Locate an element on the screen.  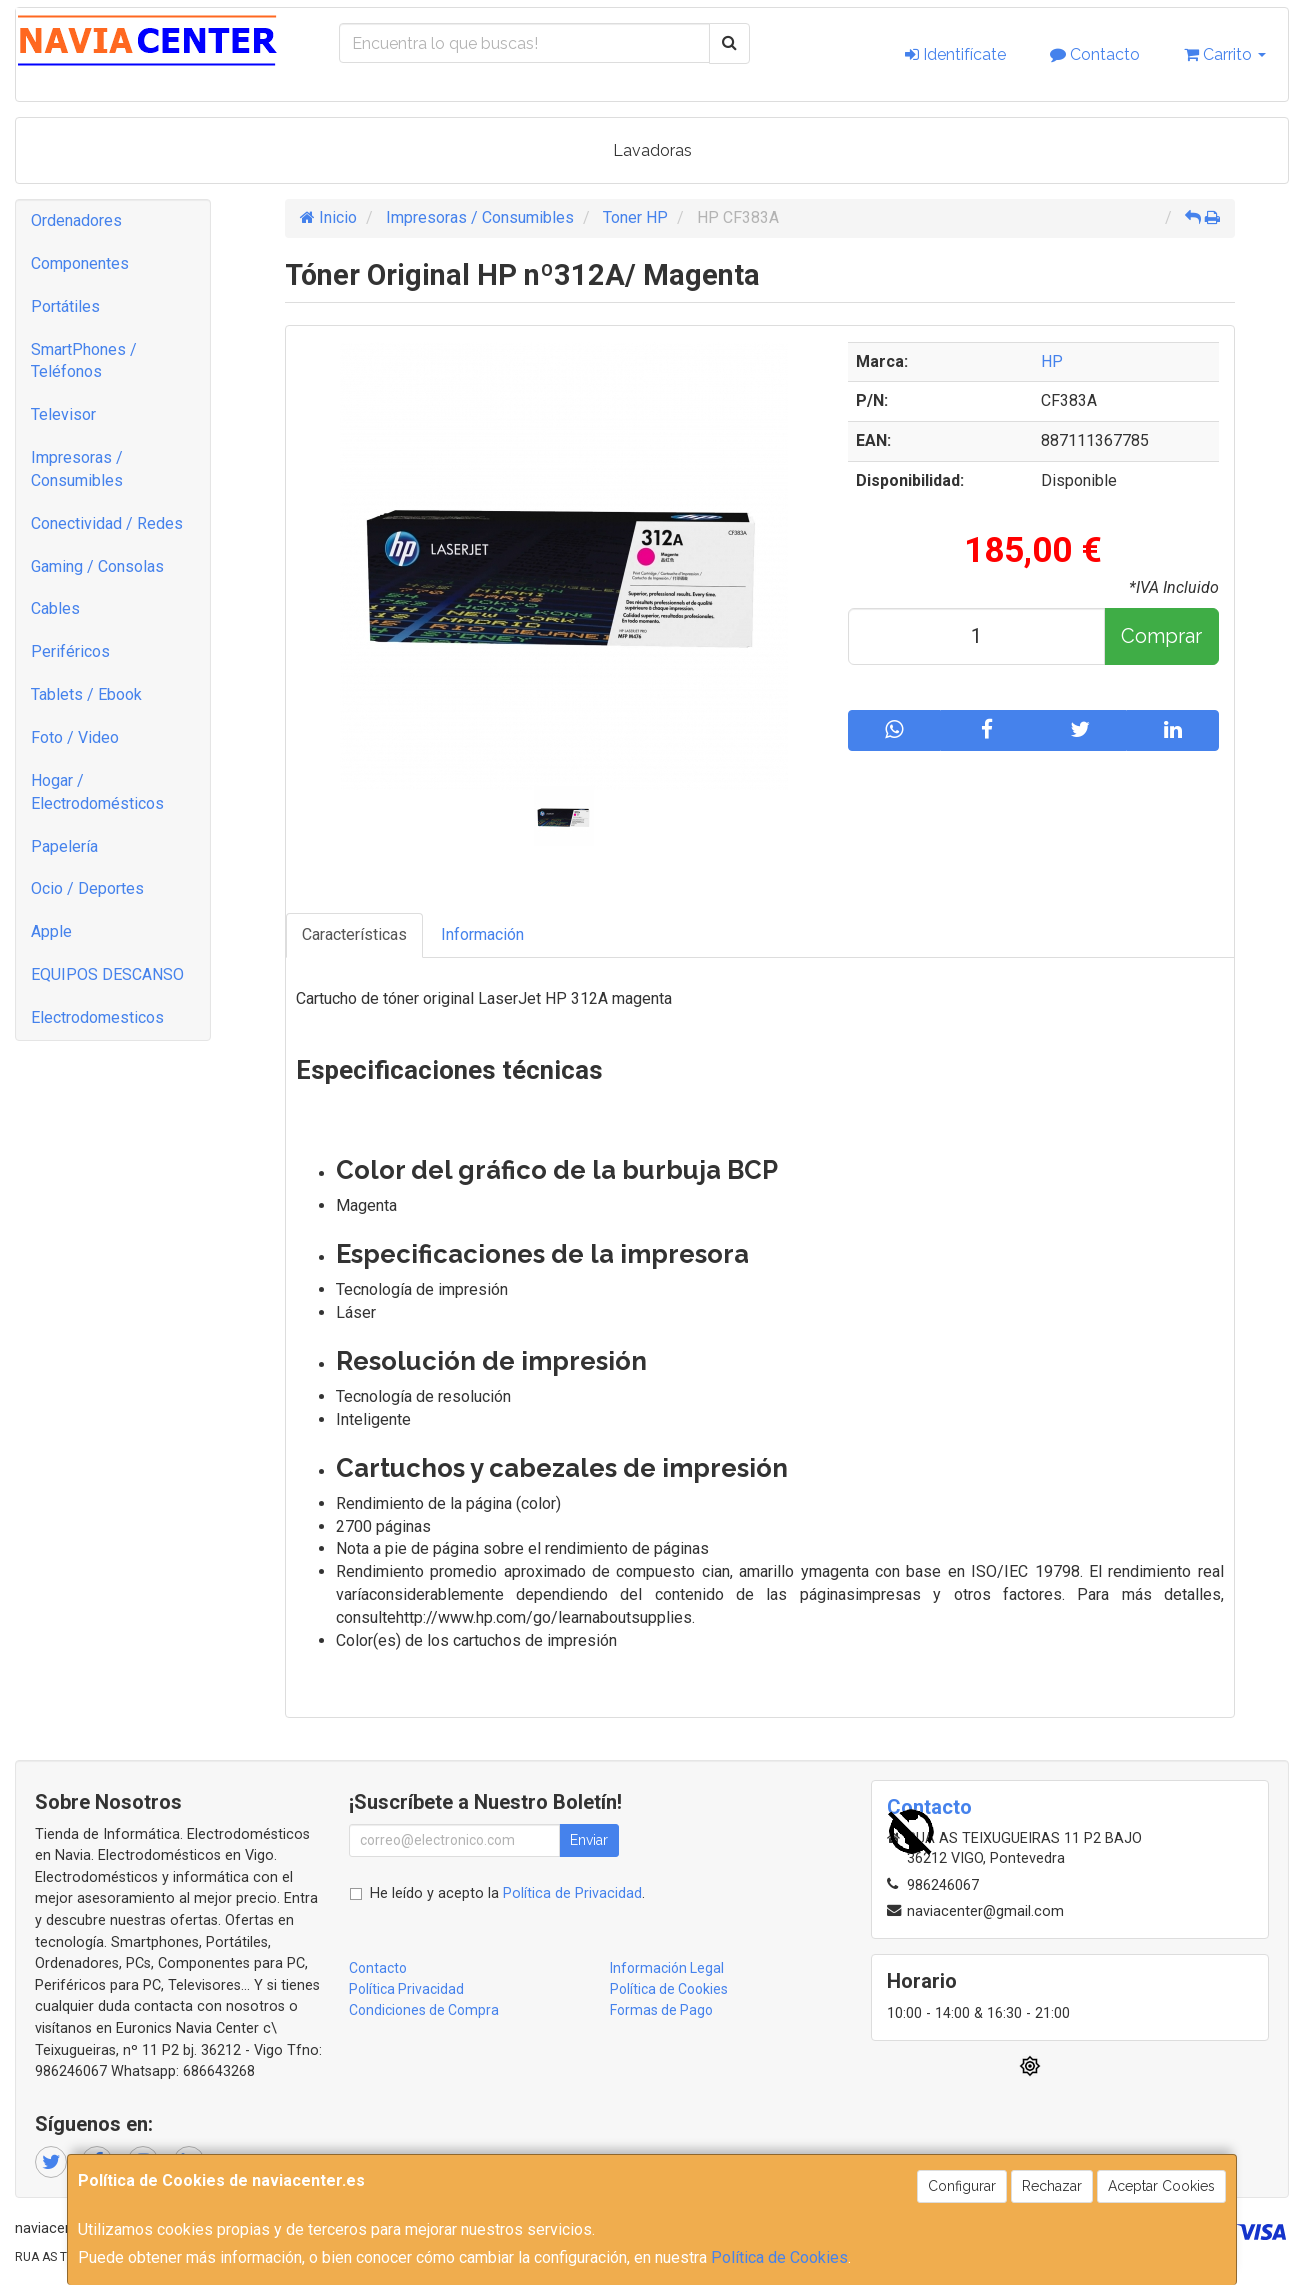
adjust screen brightness is located at coordinates (1030, 2066).